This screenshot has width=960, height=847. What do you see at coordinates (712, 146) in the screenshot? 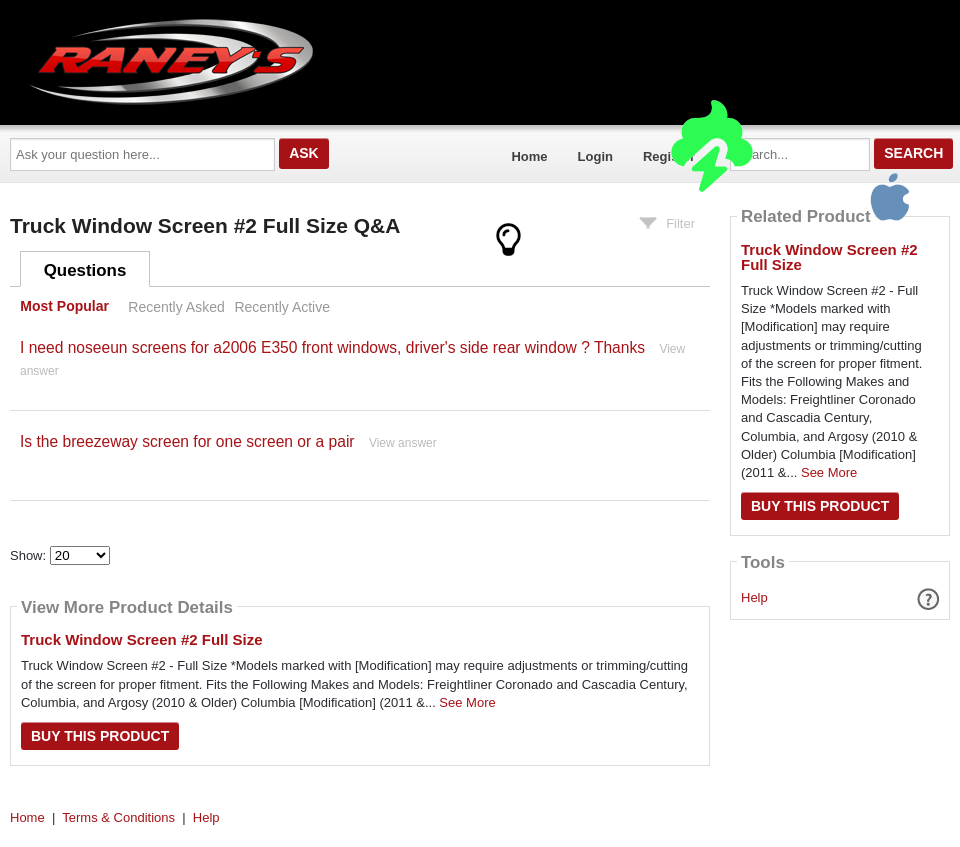
I see `indicates something went wrong or an error occurred` at bounding box center [712, 146].